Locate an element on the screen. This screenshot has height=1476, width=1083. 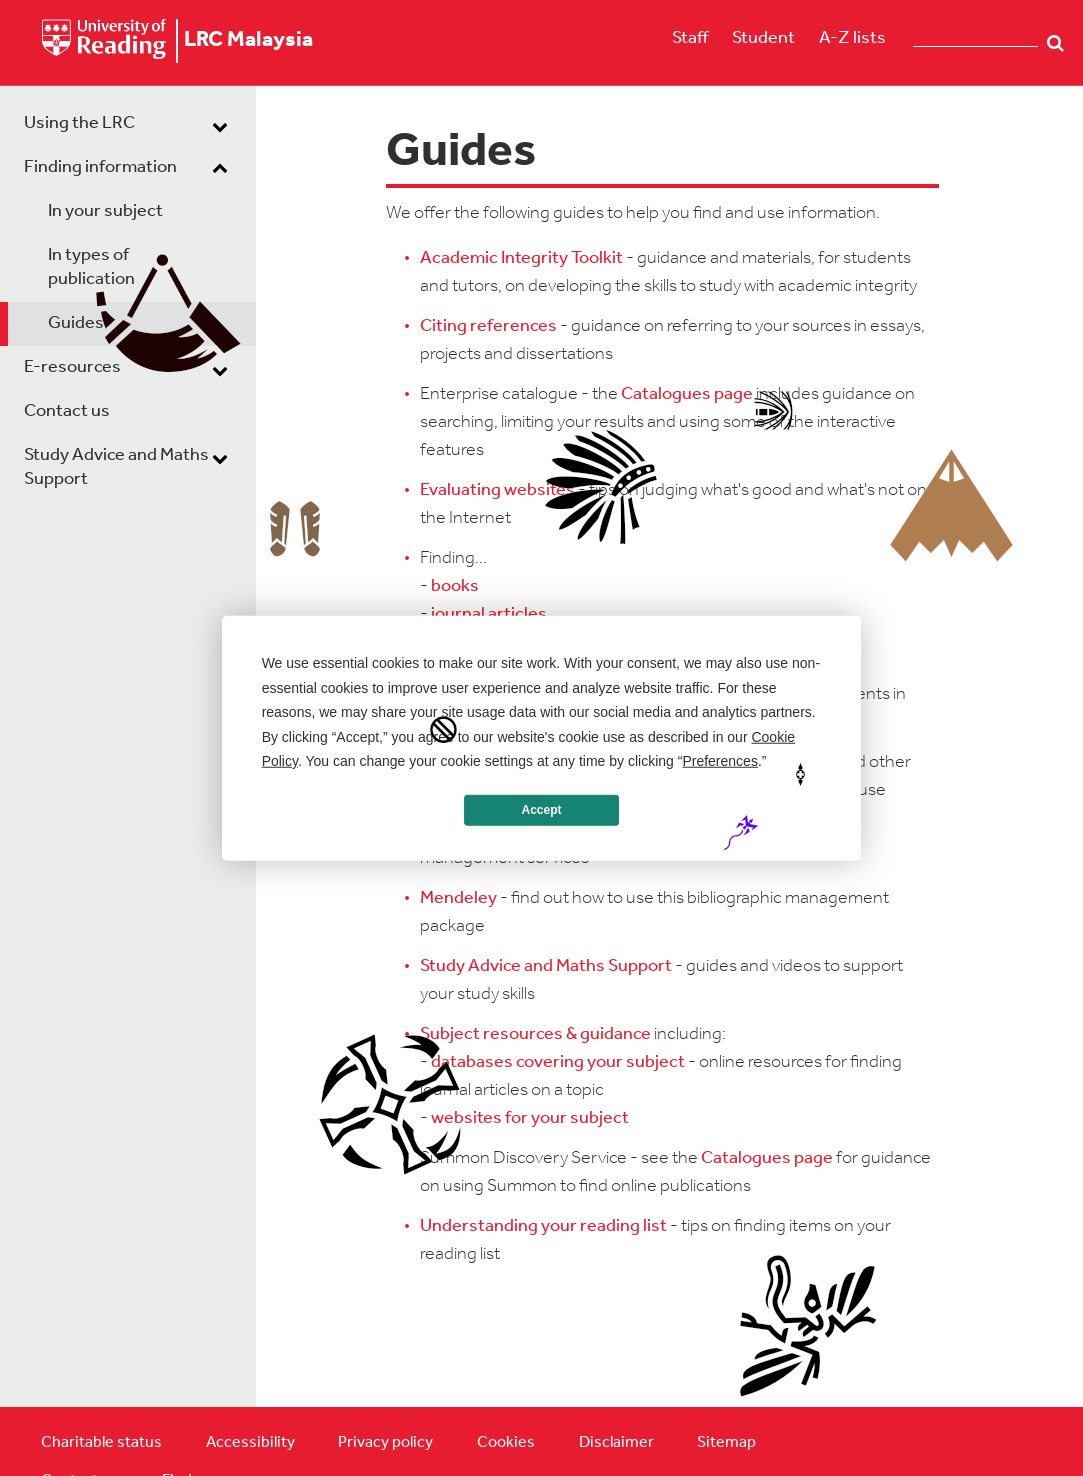
indicates high-speed or fast-forward action is located at coordinates (773, 410).